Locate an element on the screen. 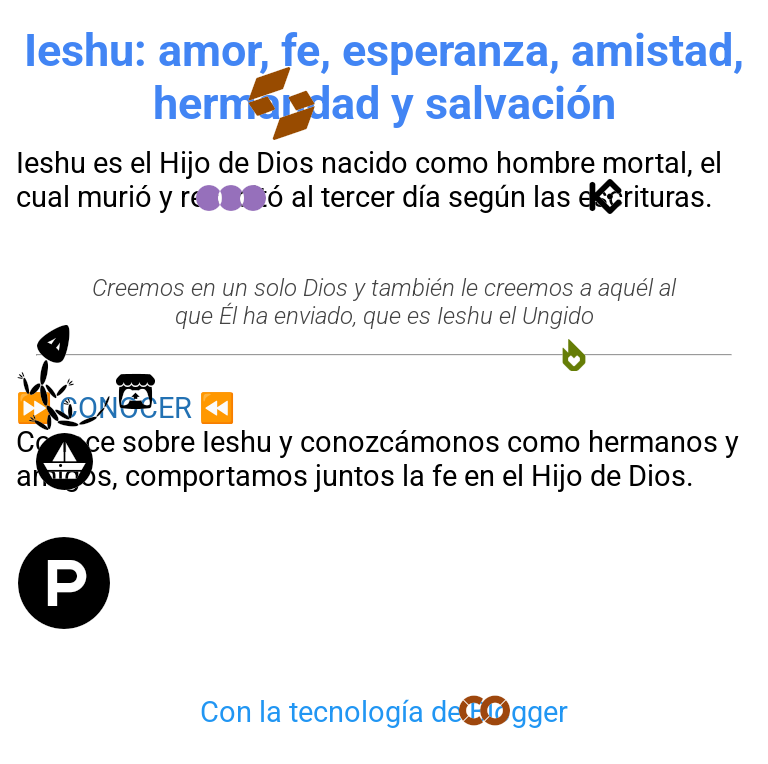 The image size is (768, 764). ServBay application logo is located at coordinates (281, 103).